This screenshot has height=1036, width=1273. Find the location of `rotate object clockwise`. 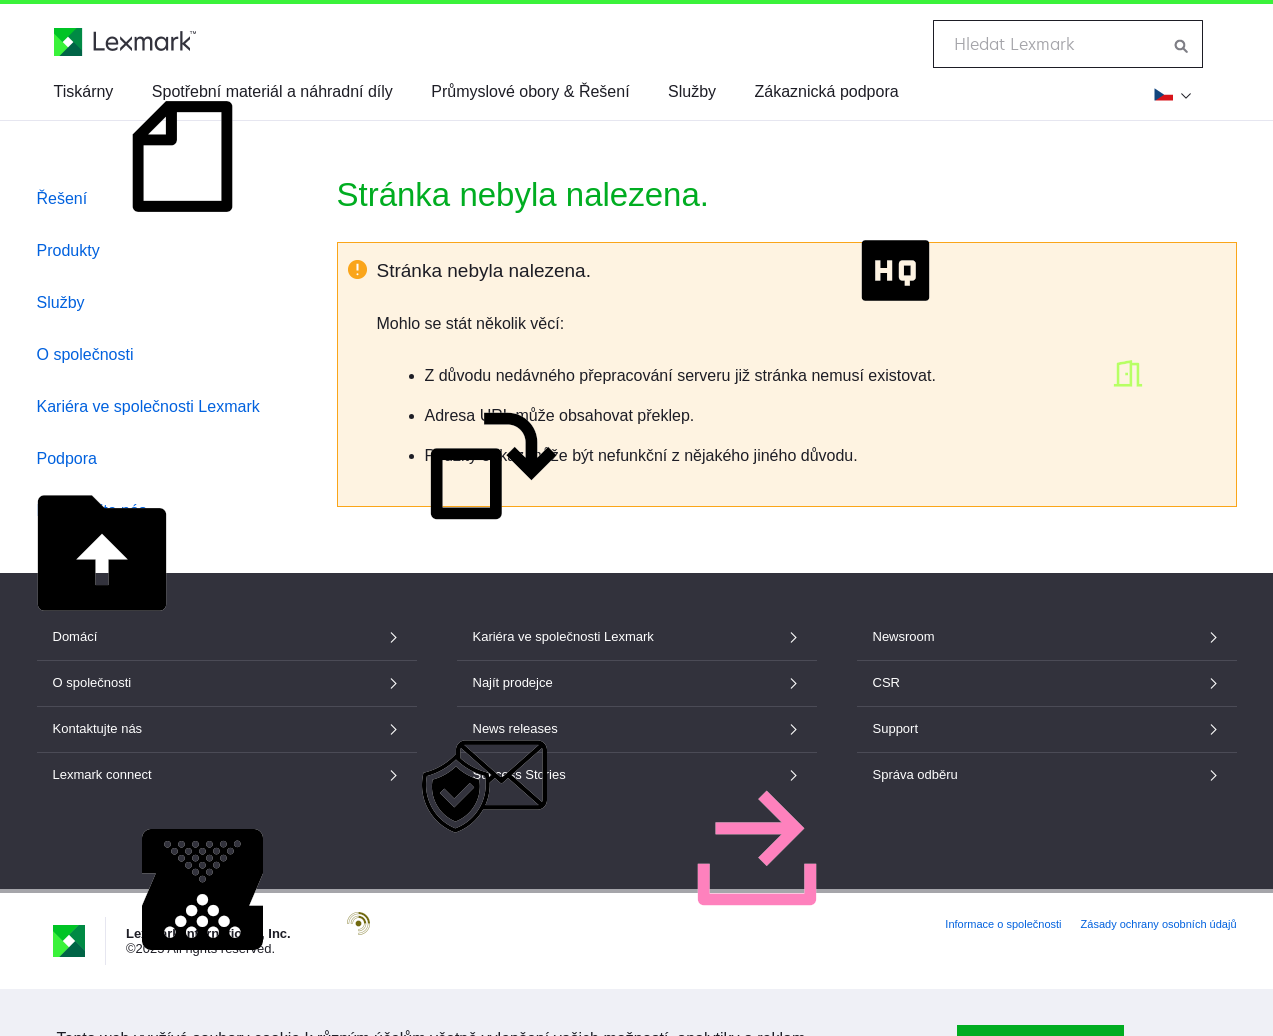

rotate object clockwise is located at coordinates (490, 466).